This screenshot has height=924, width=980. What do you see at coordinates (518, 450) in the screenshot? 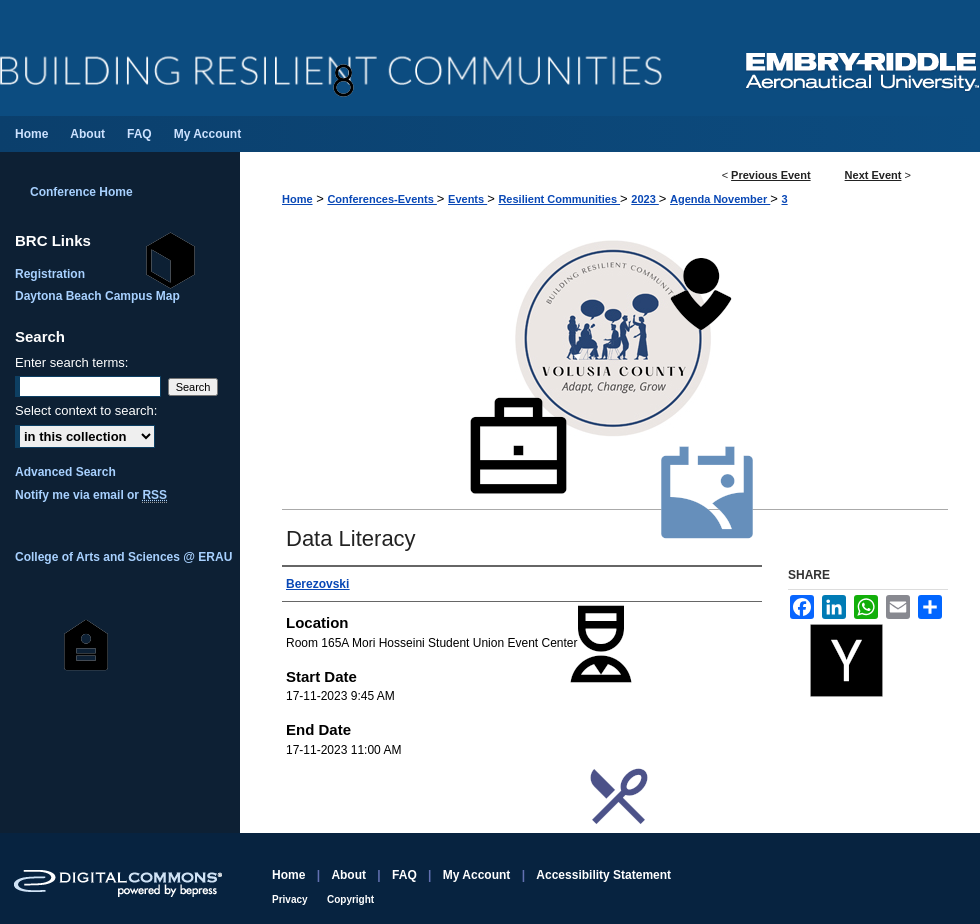
I see `access work or business features` at bounding box center [518, 450].